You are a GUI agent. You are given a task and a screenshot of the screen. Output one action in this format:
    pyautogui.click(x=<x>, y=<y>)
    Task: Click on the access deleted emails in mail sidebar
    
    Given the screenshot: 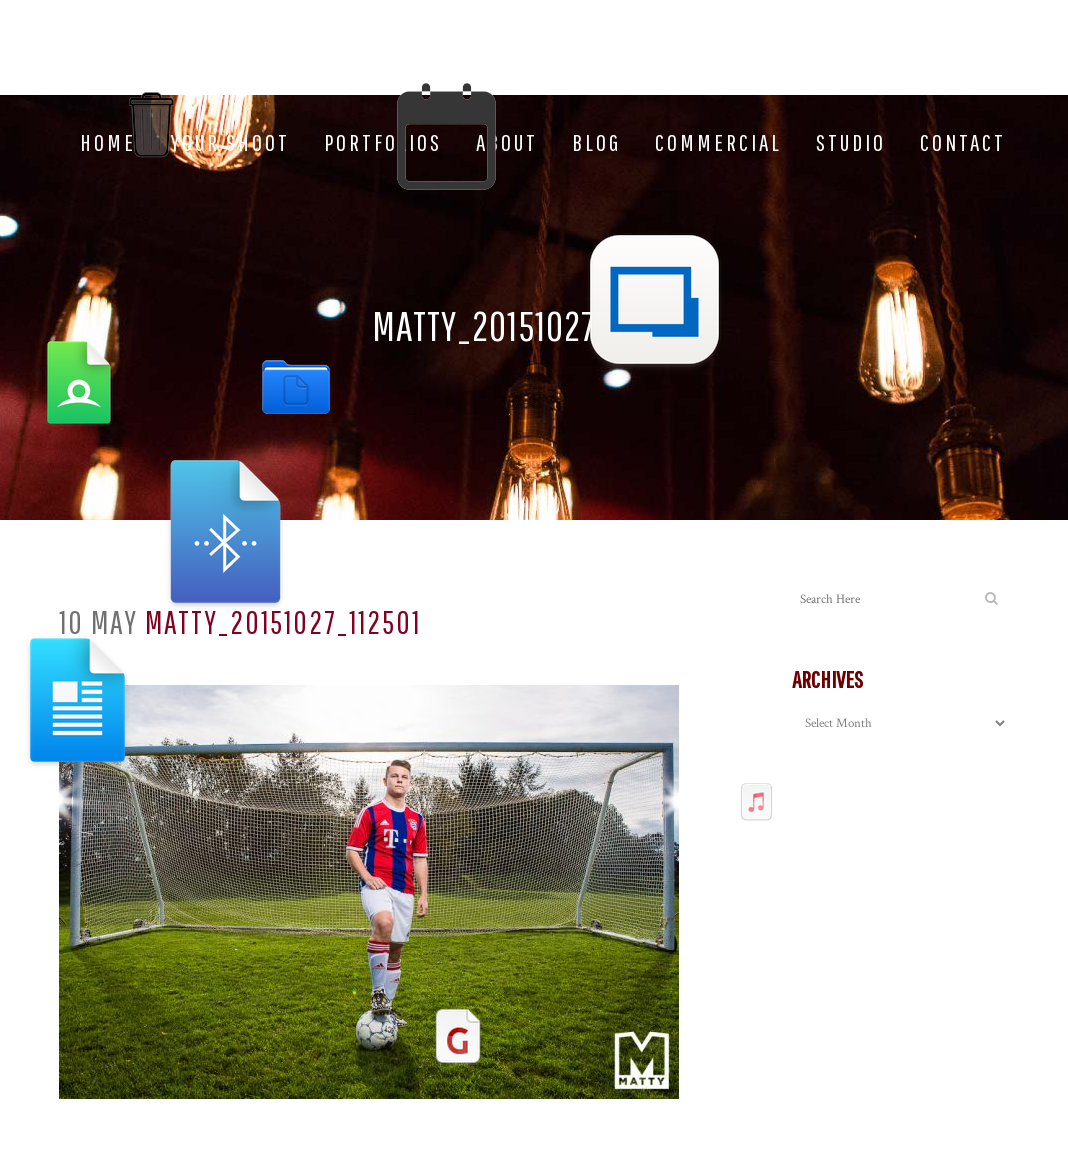 What is the action you would take?
    pyautogui.click(x=151, y=124)
    